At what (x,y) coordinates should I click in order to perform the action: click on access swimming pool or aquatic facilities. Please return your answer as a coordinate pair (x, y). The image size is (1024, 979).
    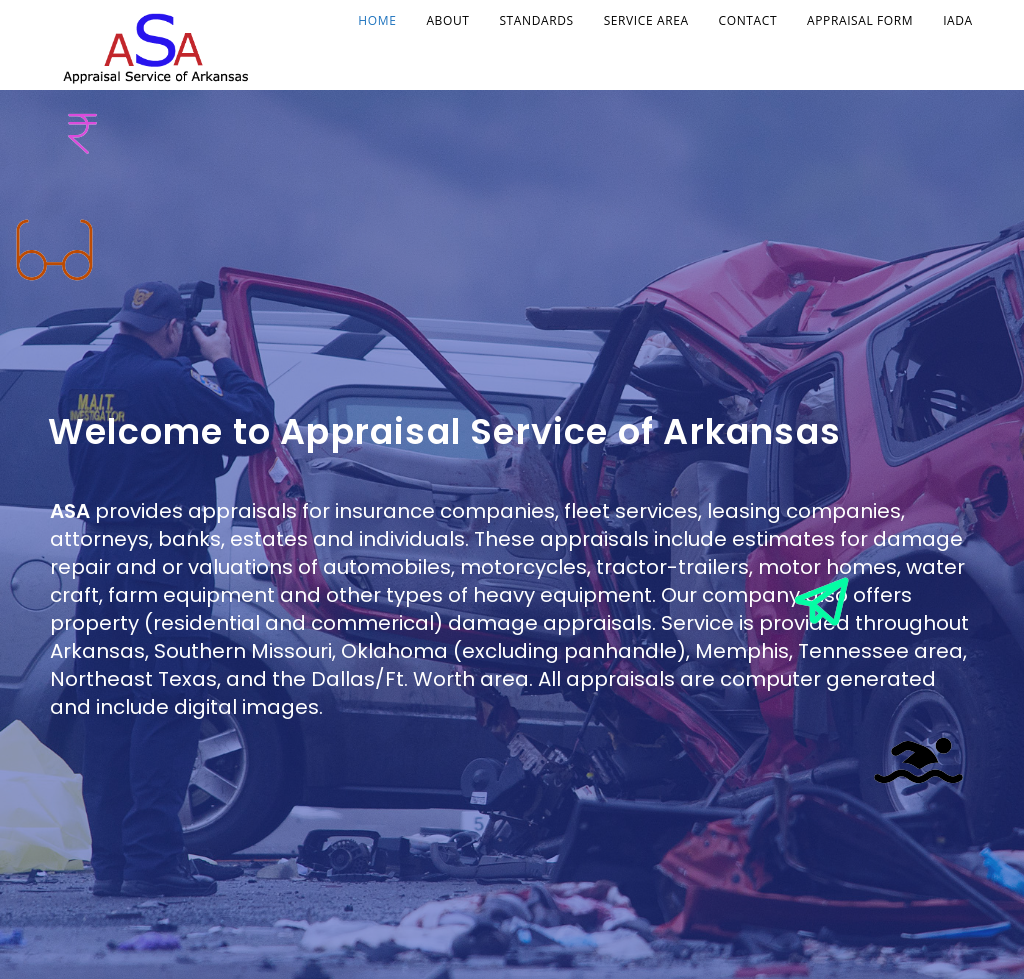
    Looking at the image, I should click on (918, 760).